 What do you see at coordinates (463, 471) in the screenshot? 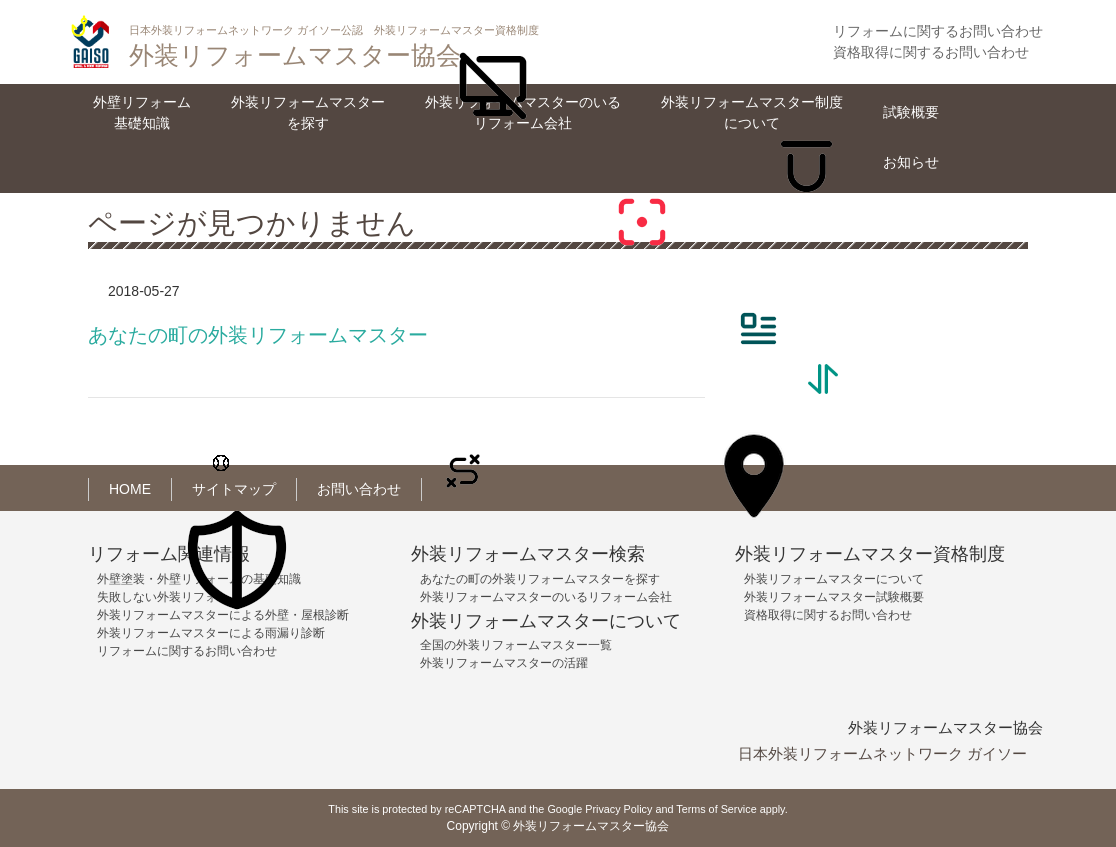
I see `cancel or remove a route` at bounding box center [463, 471].